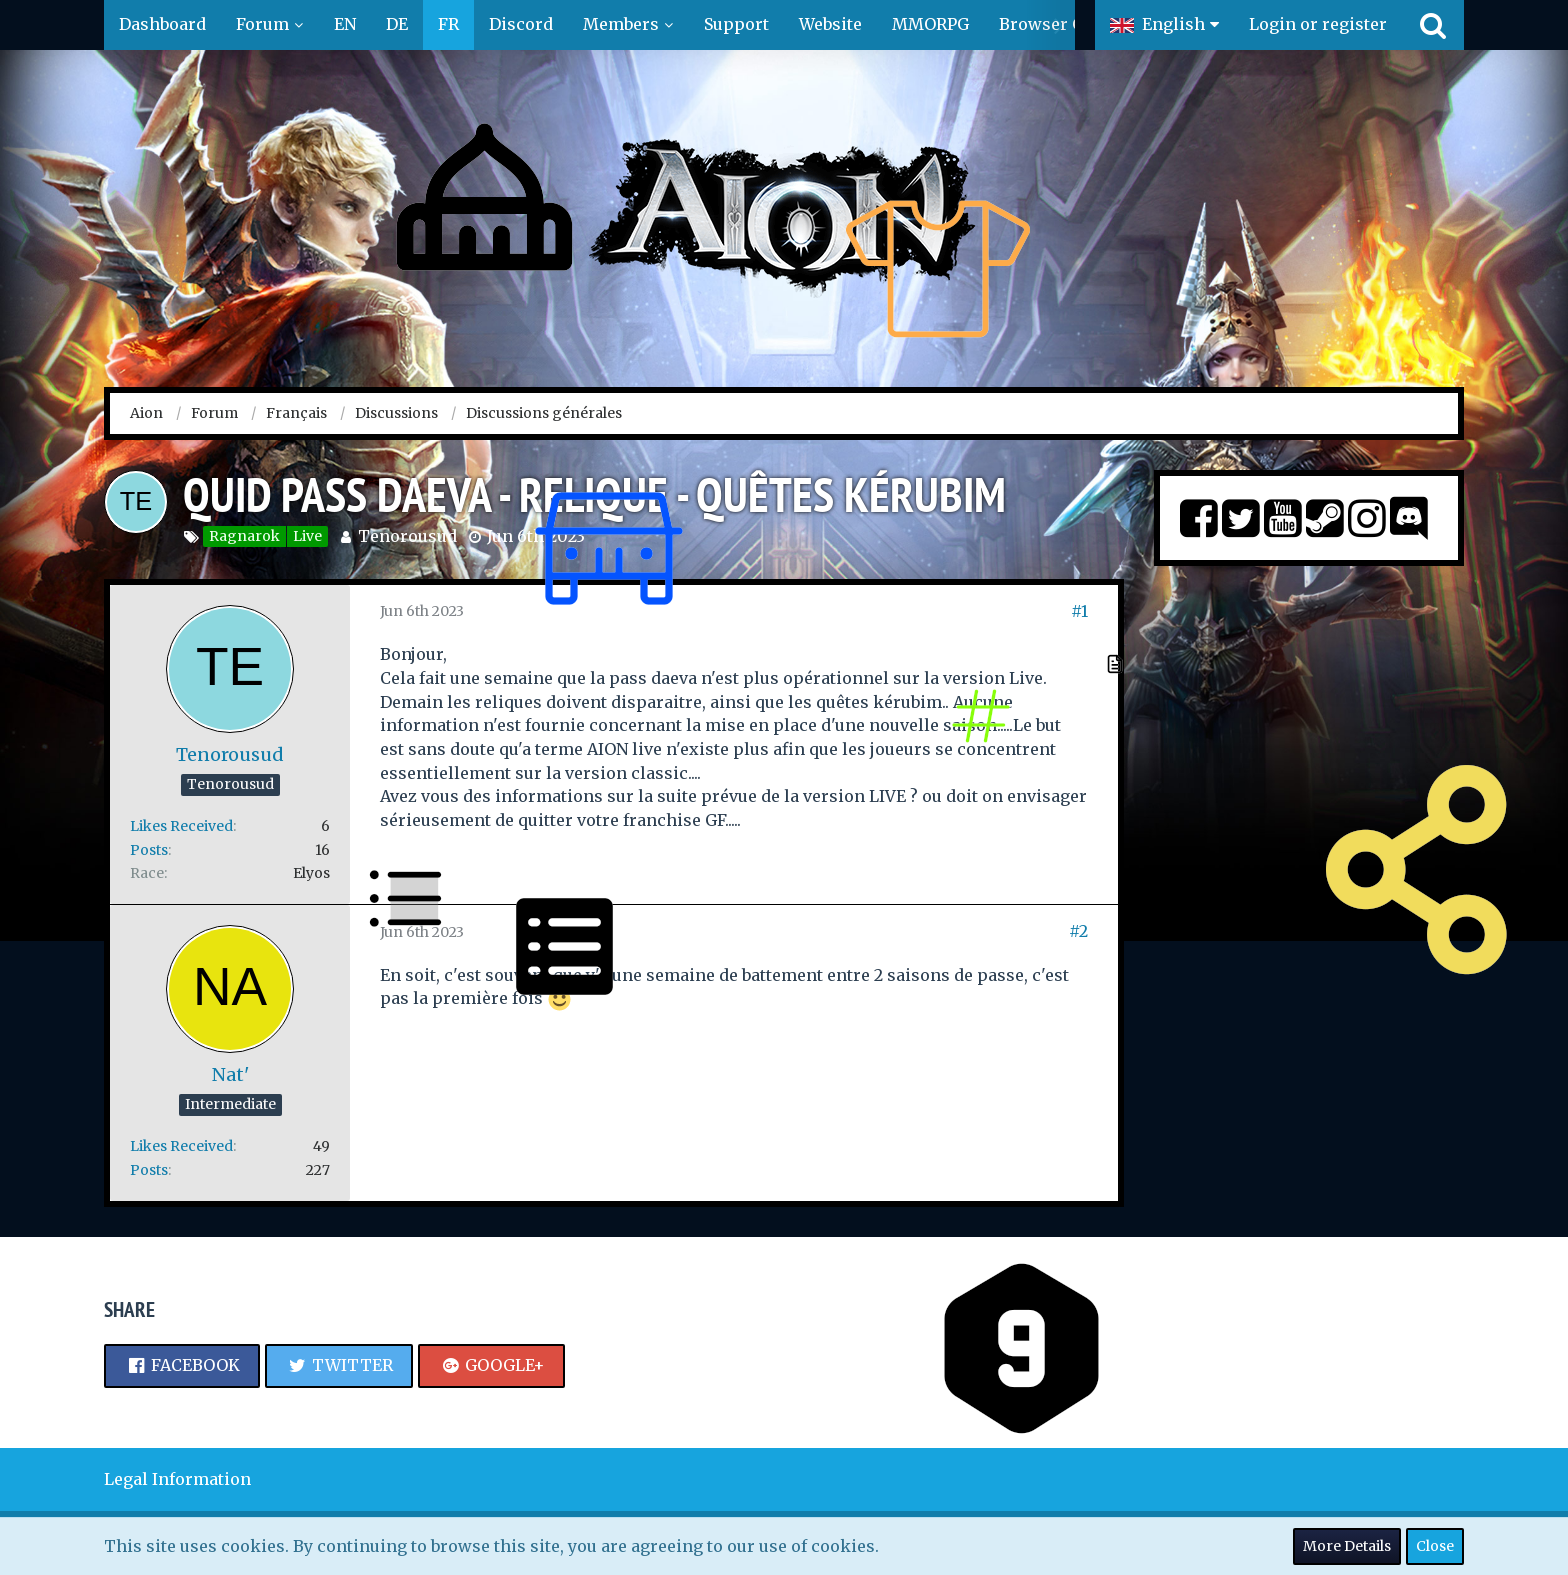  What do you see at coordinates (609, 551) in the screenshot?
I see `select jeep or off-road vehicle type` at bounding box center [609, 551].